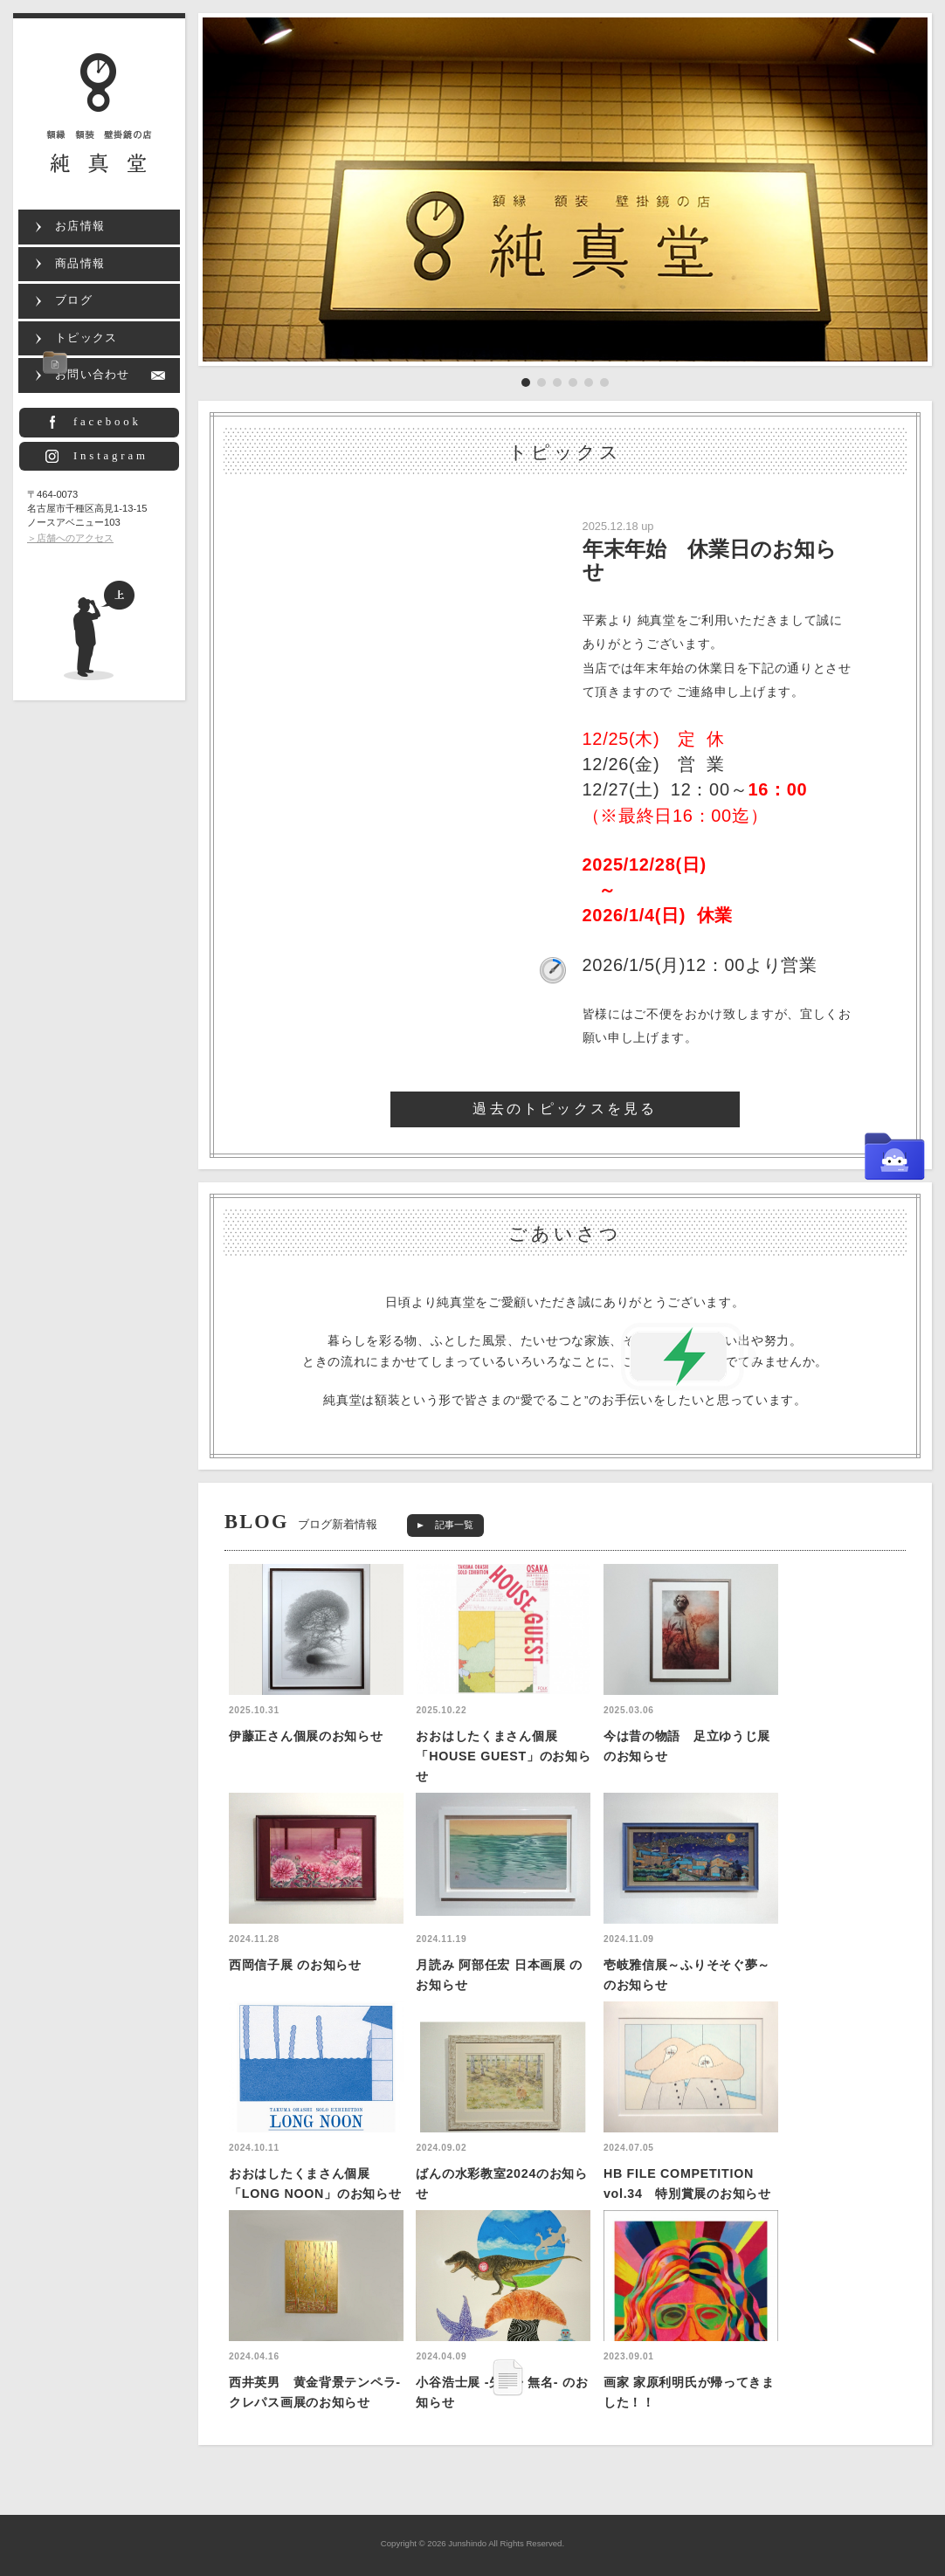  I want to click on open a text file, so click(507, 2377).